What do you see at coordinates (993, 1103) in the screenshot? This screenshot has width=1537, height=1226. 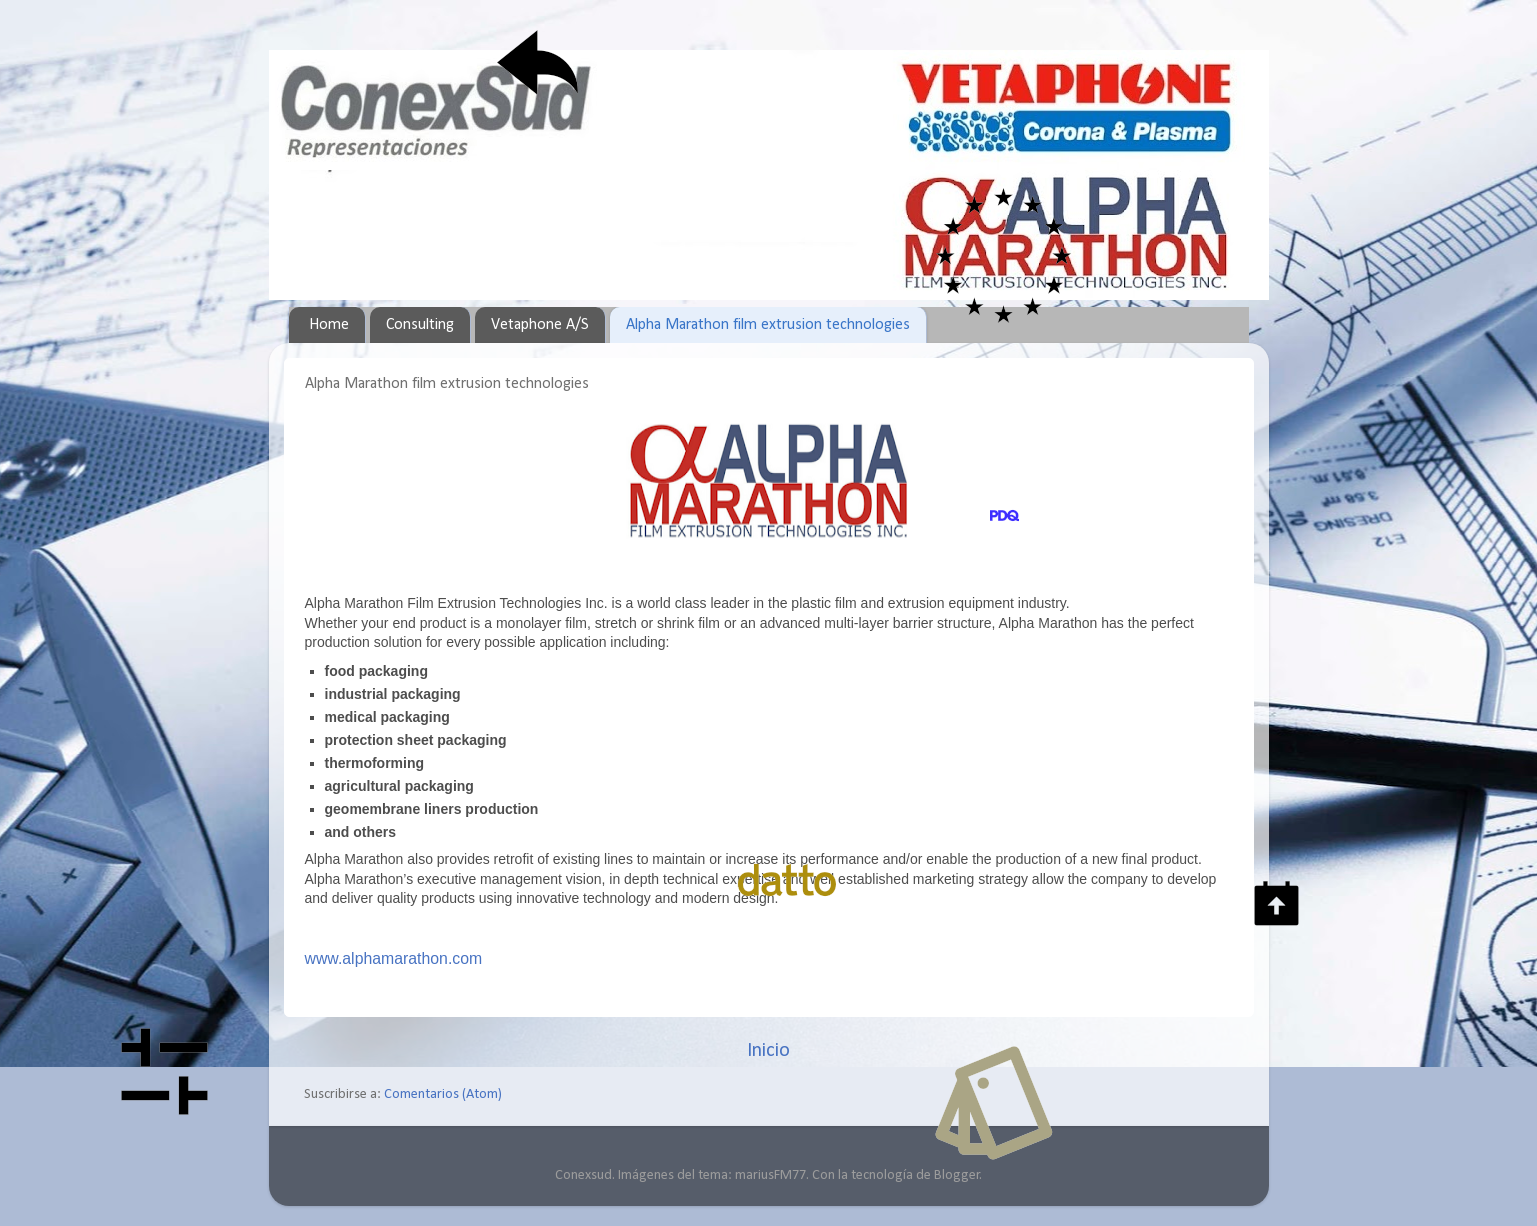 I see `access pantone color swatches` at bounding box center [993, 1103].